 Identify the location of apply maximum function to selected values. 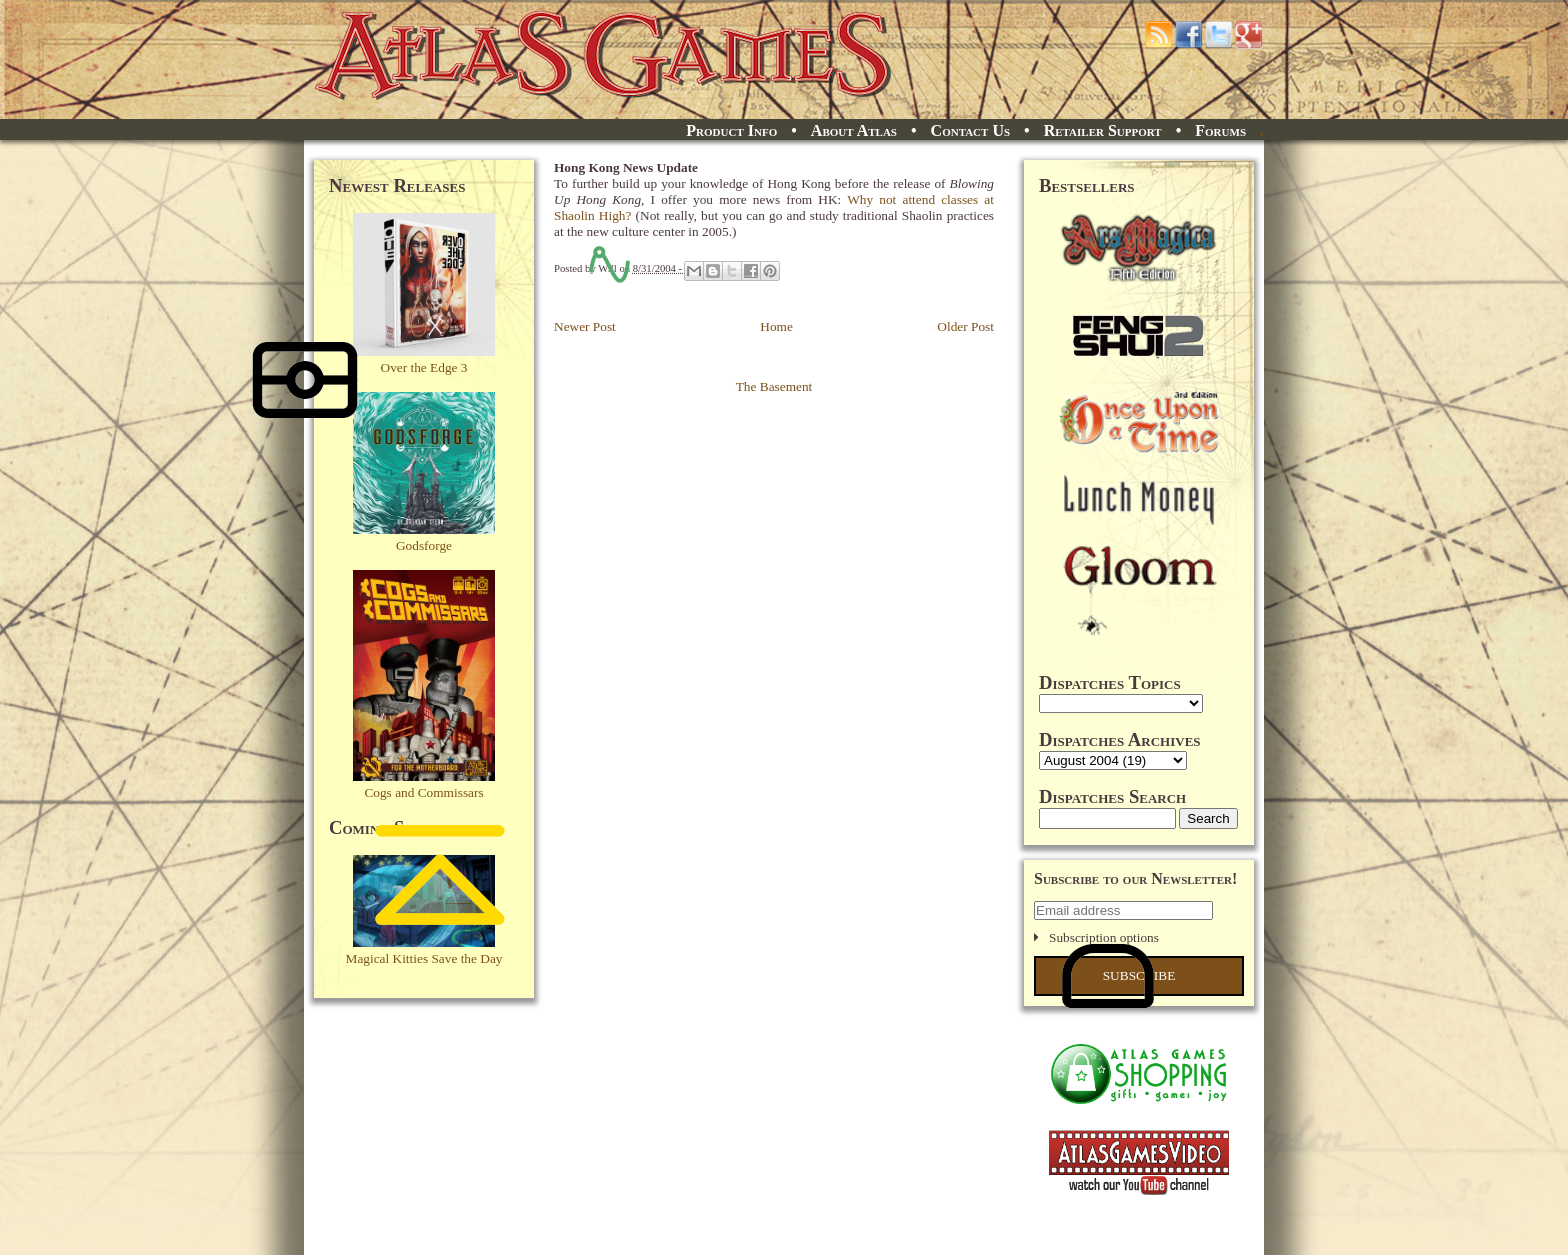
(609, 264).